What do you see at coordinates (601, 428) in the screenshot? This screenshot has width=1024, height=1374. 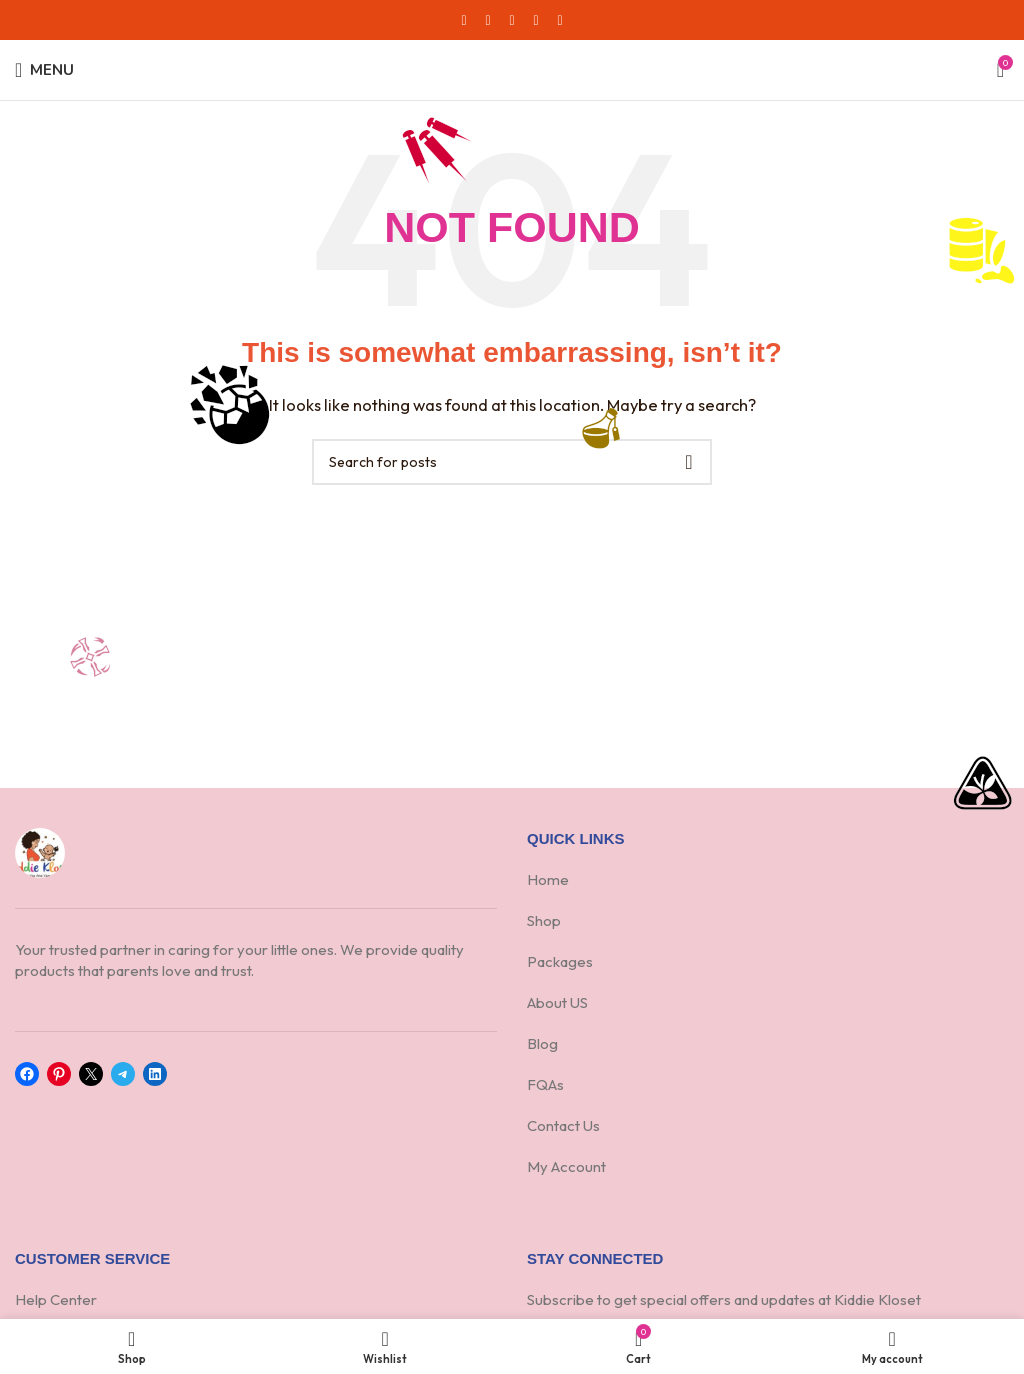 I see `consume a potion or drink item` at bounding box center [601, 428].